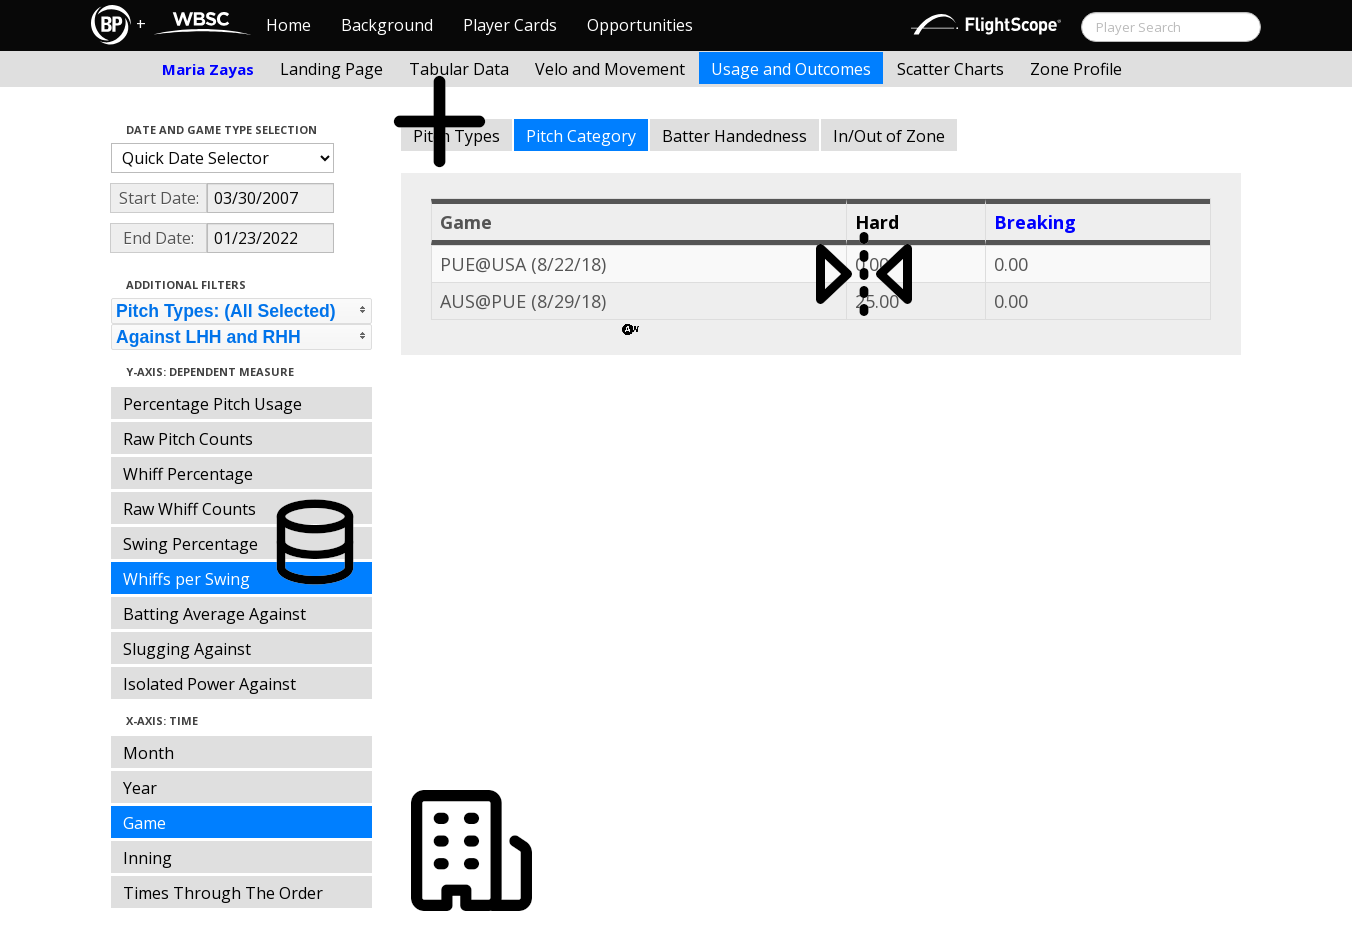  Describe the element at coordinates (630, 329) in the screenshot. I see `enable auto white balance` at that location.